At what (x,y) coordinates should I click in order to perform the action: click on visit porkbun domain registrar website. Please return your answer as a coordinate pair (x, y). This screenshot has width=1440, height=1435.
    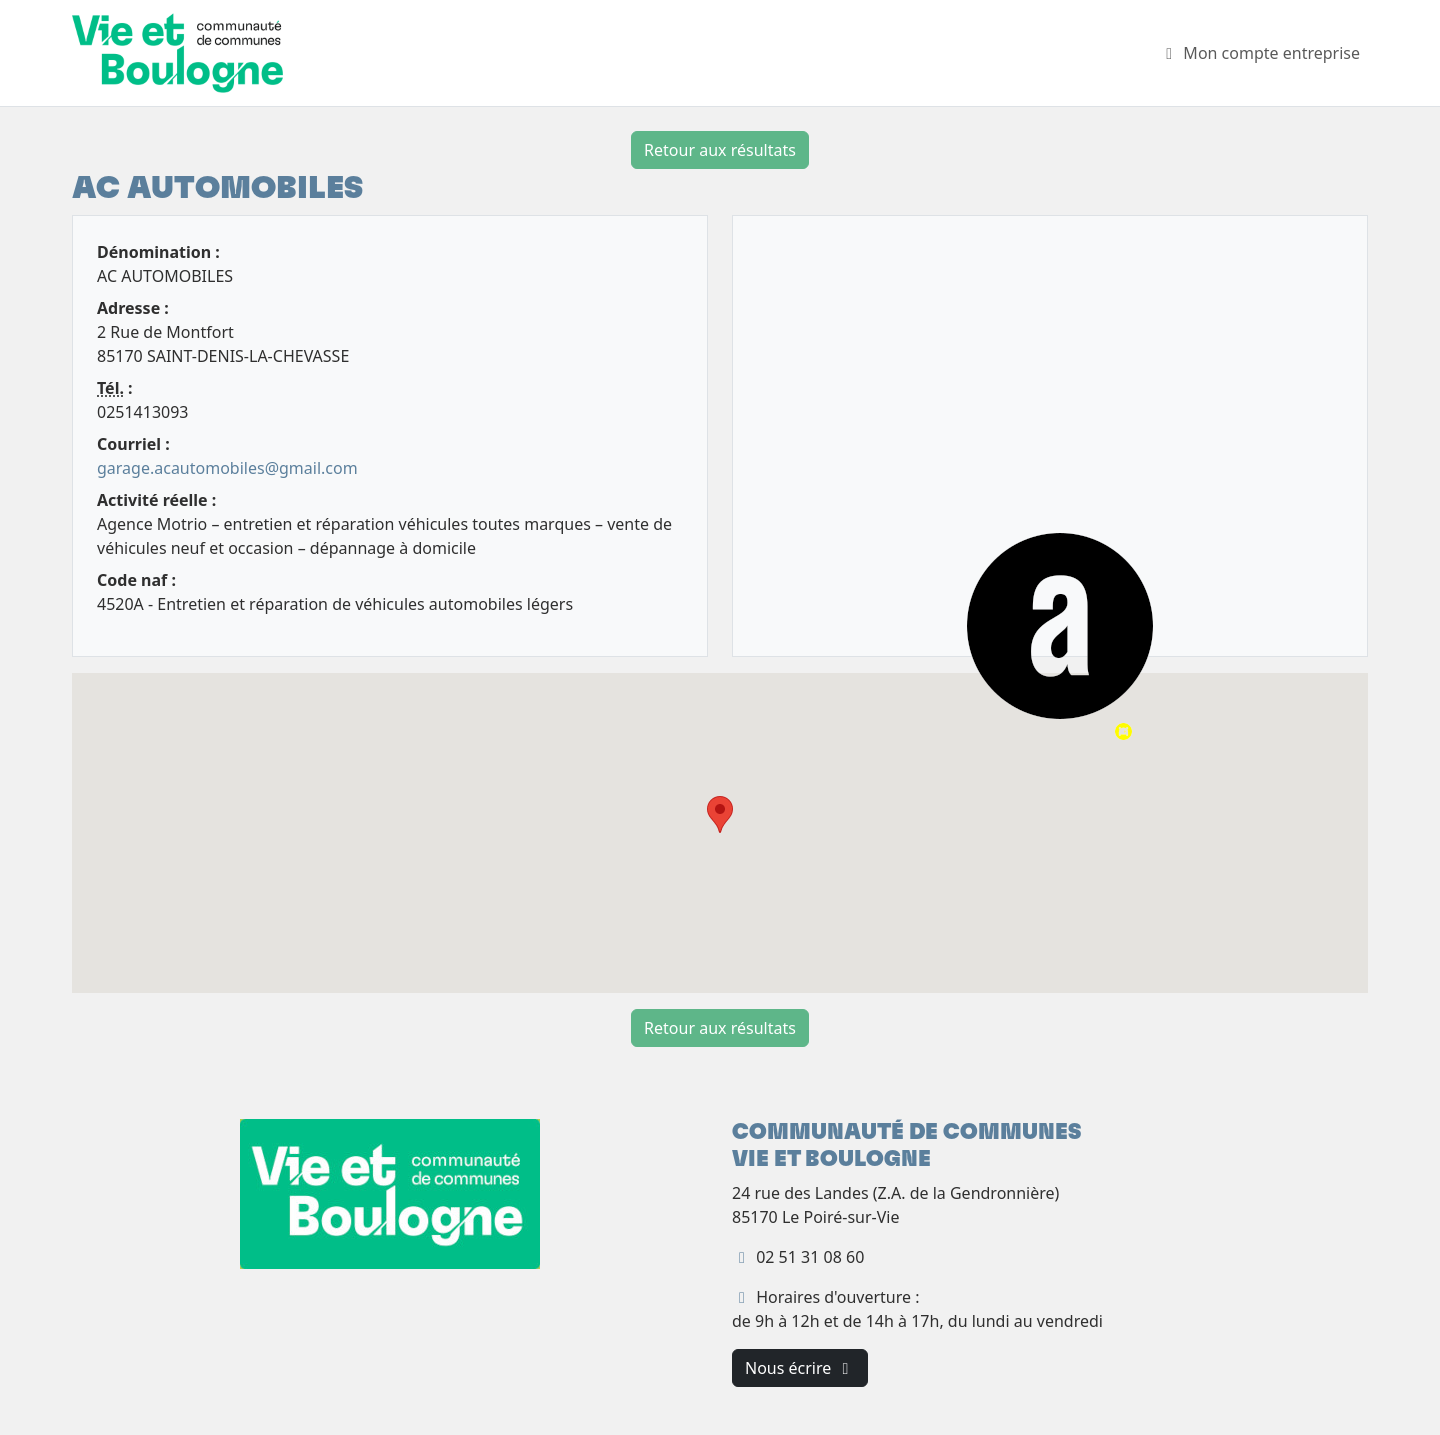
    Looking at the image, I should click on (1123, 731).